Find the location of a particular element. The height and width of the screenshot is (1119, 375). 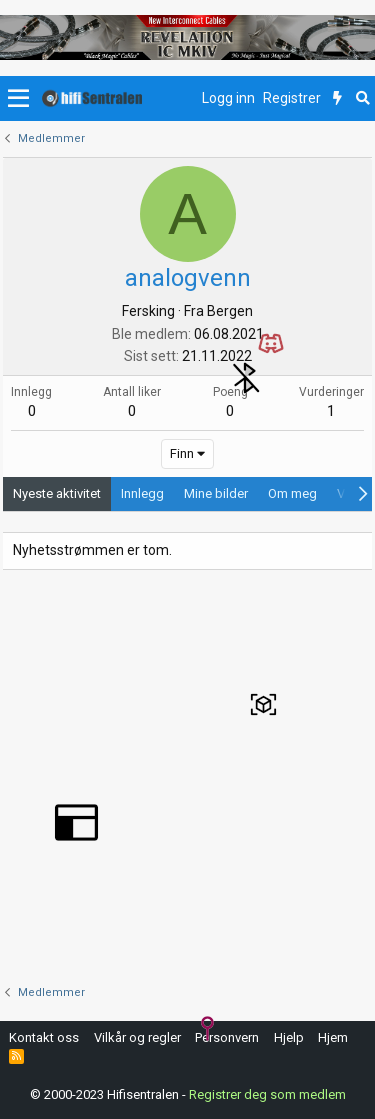

bluetooth is disabled or turned off is located at coordinates (245, 378).